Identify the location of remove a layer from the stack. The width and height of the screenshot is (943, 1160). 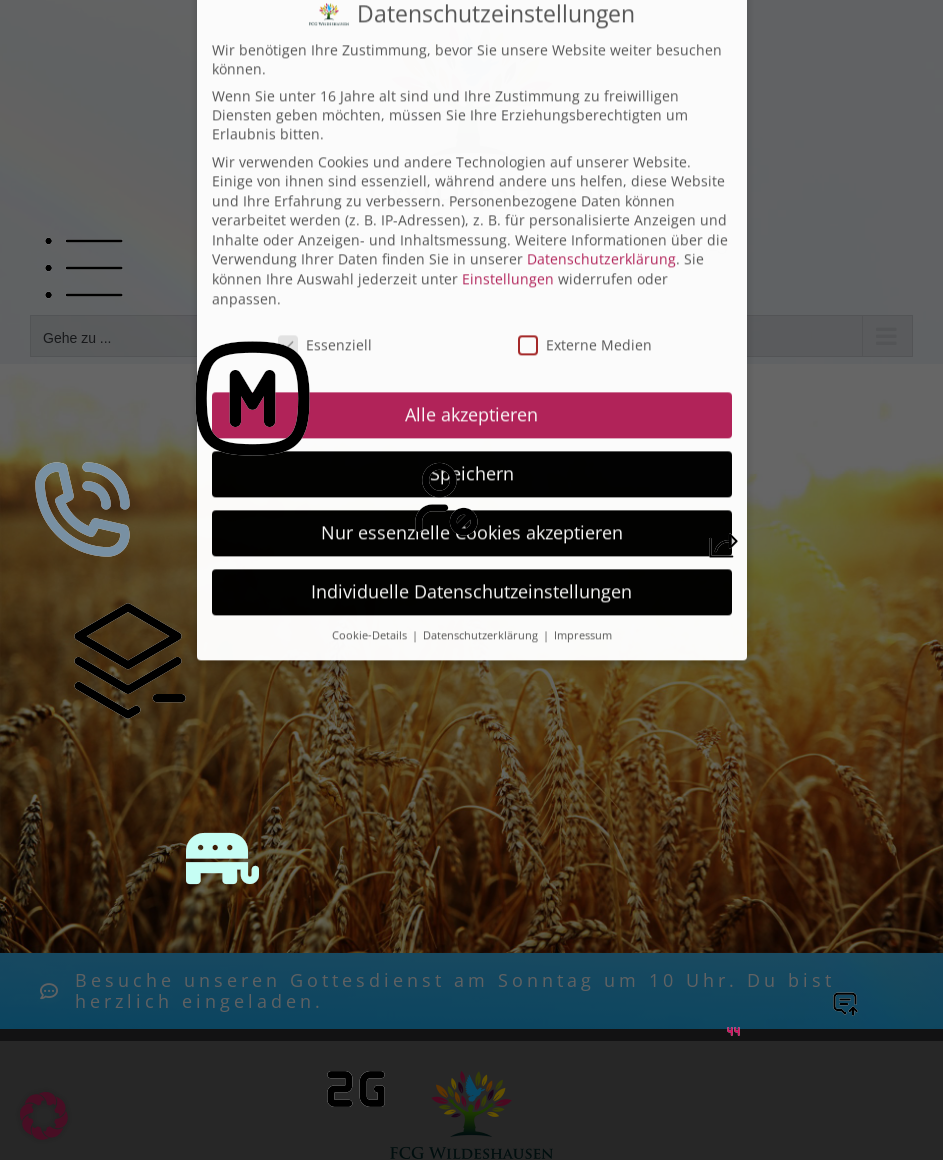
(128, 661).